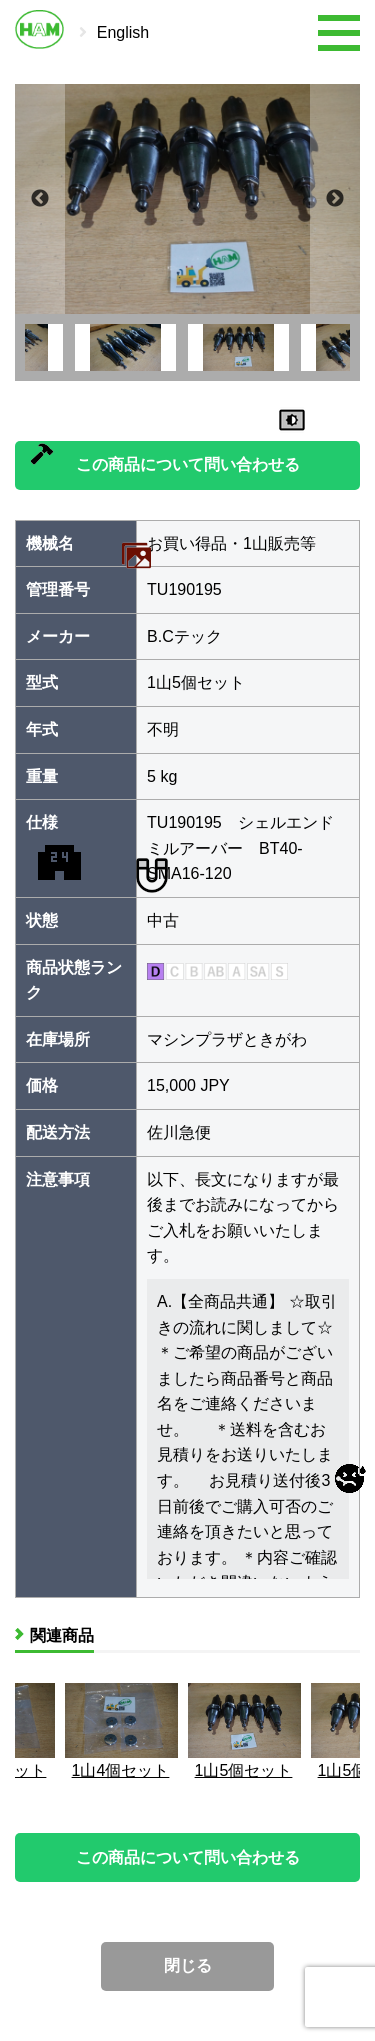  Describe the element at coordinates (136, 555) in the screenshot. I see `view photo gallery` at that location.